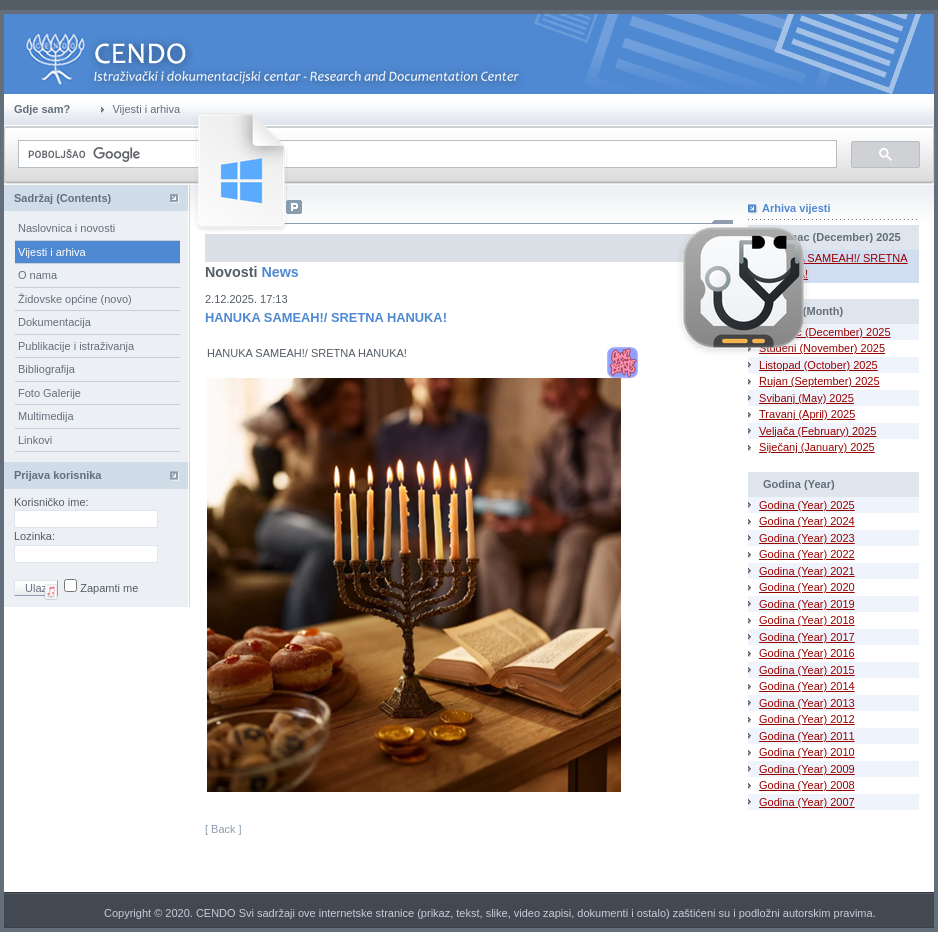  What do you see at coordinates (743, 289) in the screenshot?
I see `access disk health and diagnostic settings` at bounding box center [743, 289].